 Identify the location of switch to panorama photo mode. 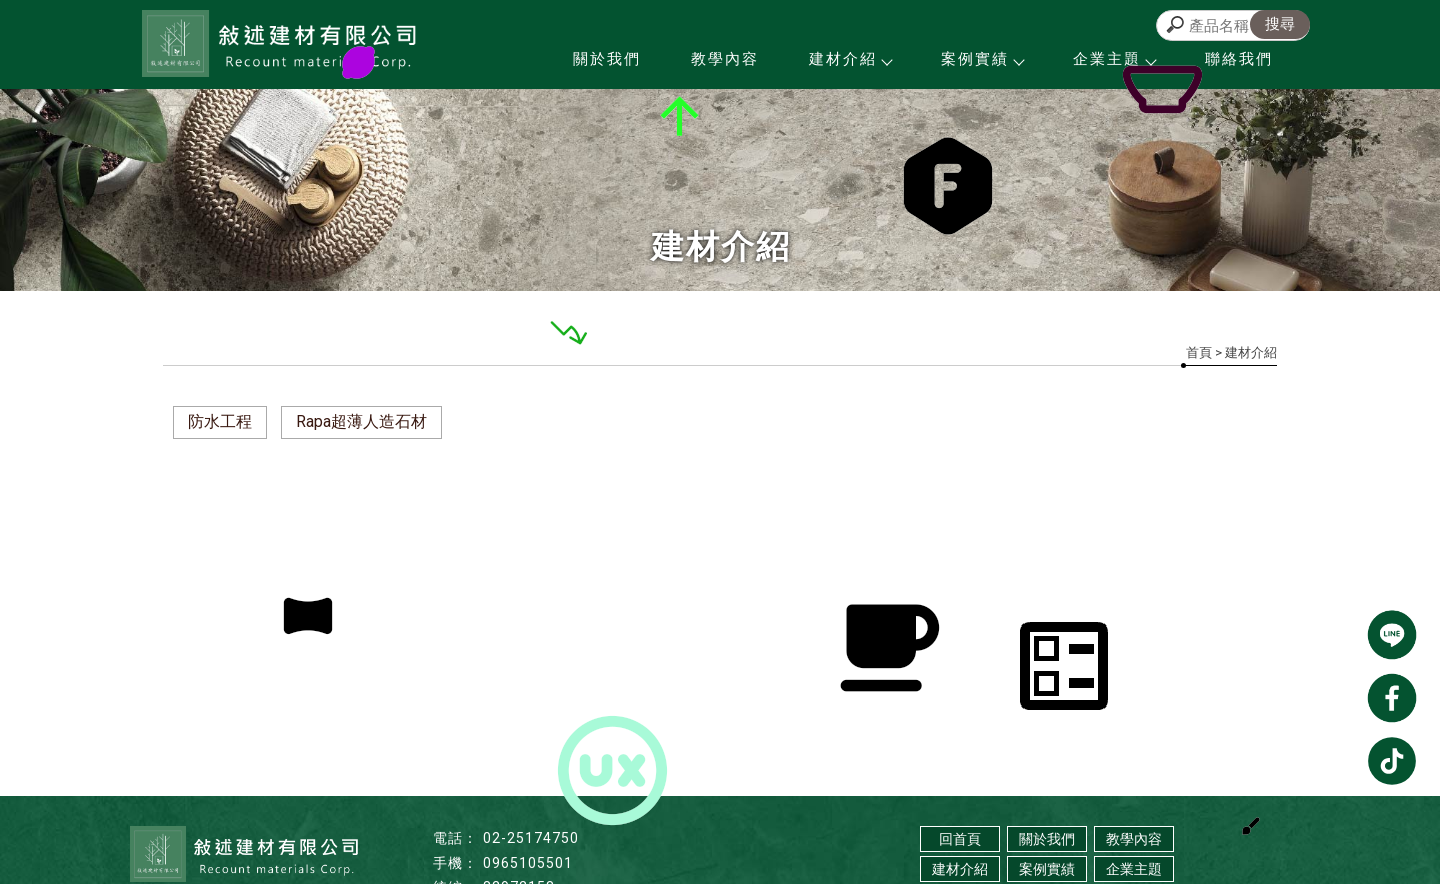
(308, 616).